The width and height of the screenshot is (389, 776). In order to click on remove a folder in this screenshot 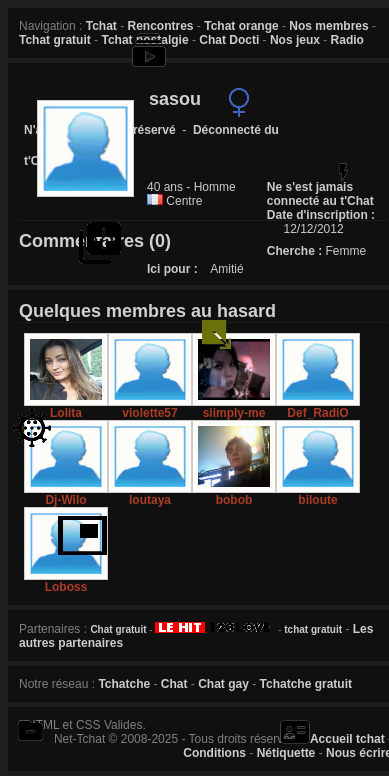, I will do `click(30, 731)`.